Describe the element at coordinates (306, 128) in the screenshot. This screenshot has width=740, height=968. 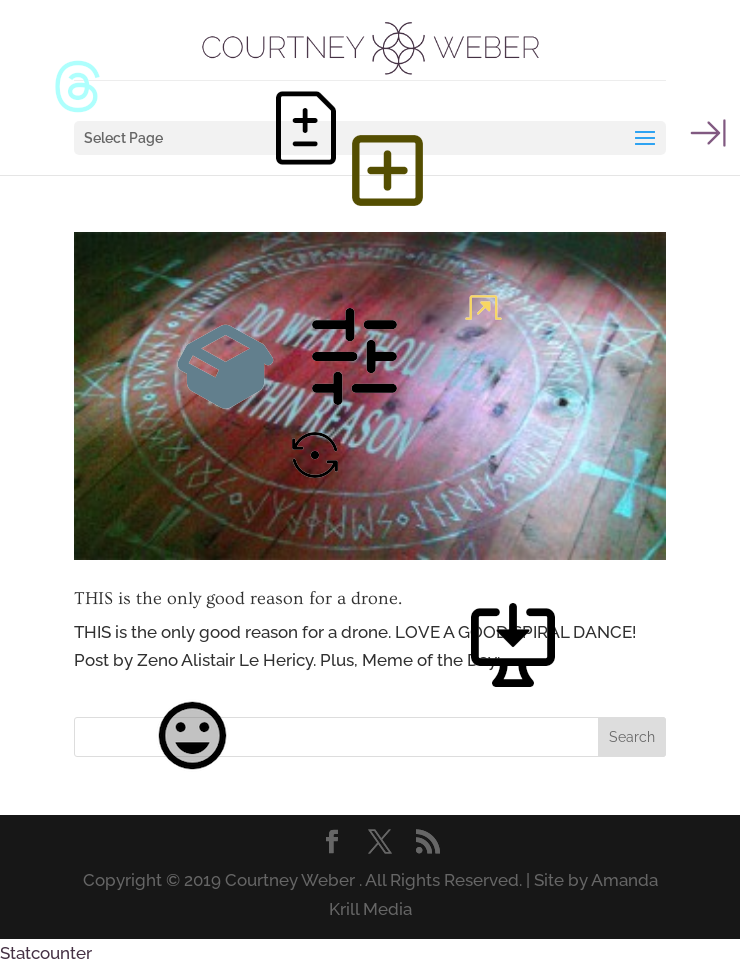
I see `view file differences or changes` at that location.